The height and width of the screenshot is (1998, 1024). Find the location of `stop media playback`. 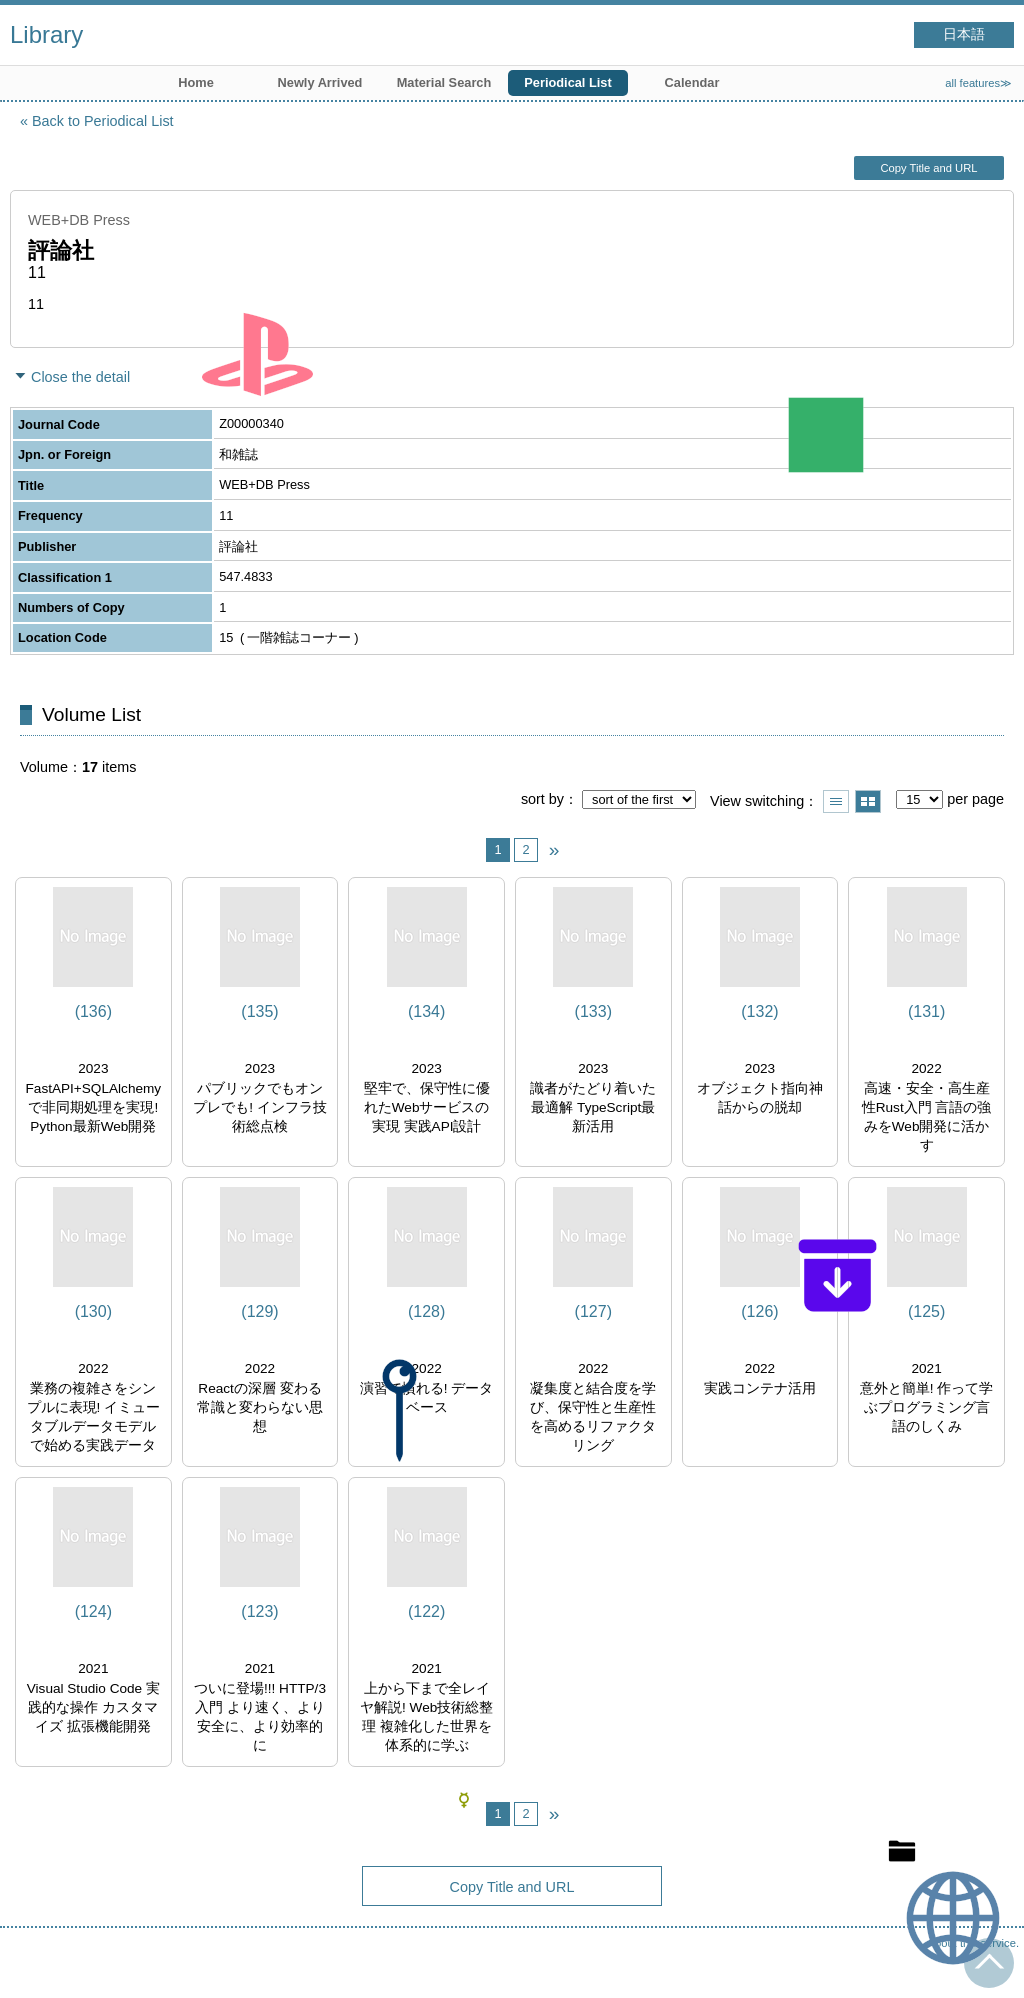

stop media playback is located at coordinates (826, 435).